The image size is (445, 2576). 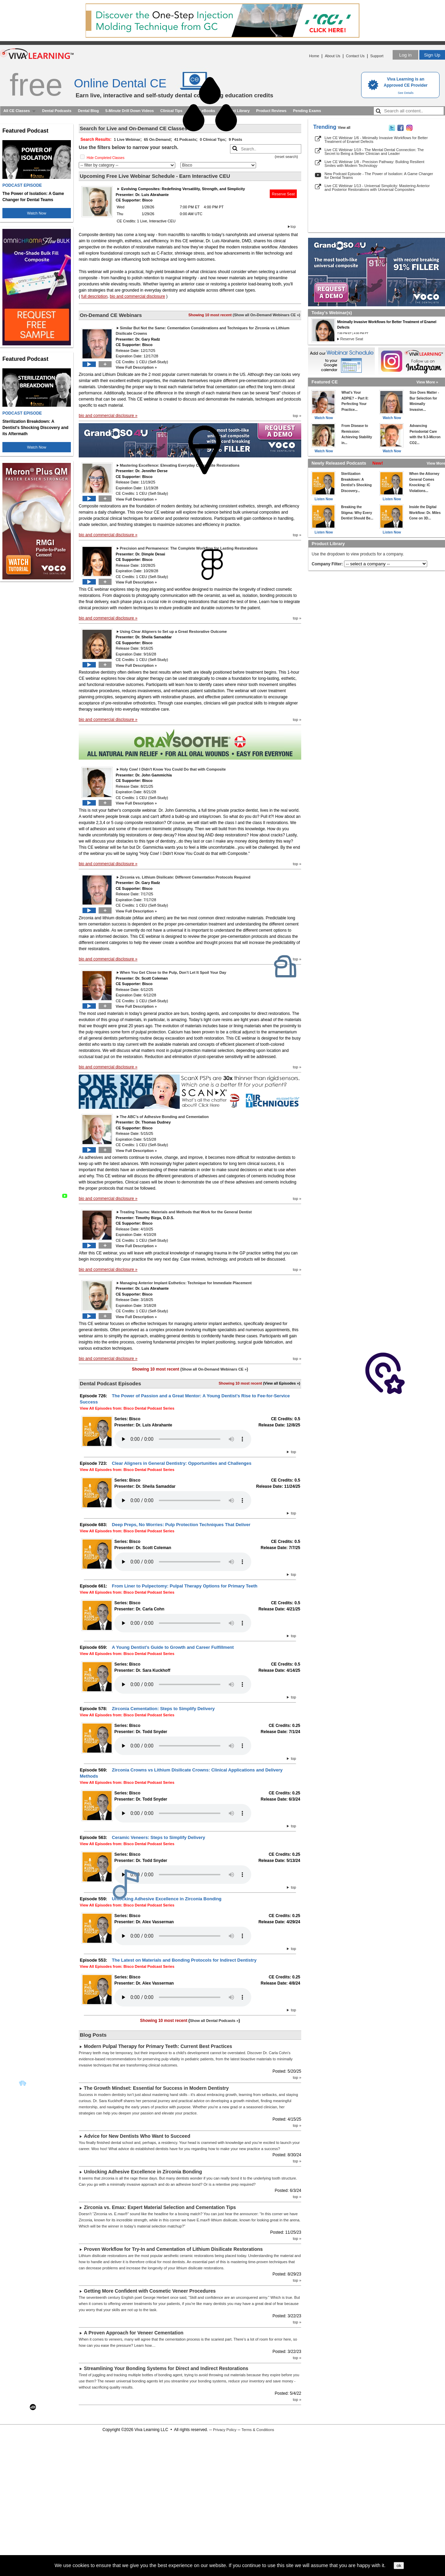 What do you see at coordinates (383, 1372) in the screenshot?
I see `mark a location as favorite` at bounding box center [383, 1372].